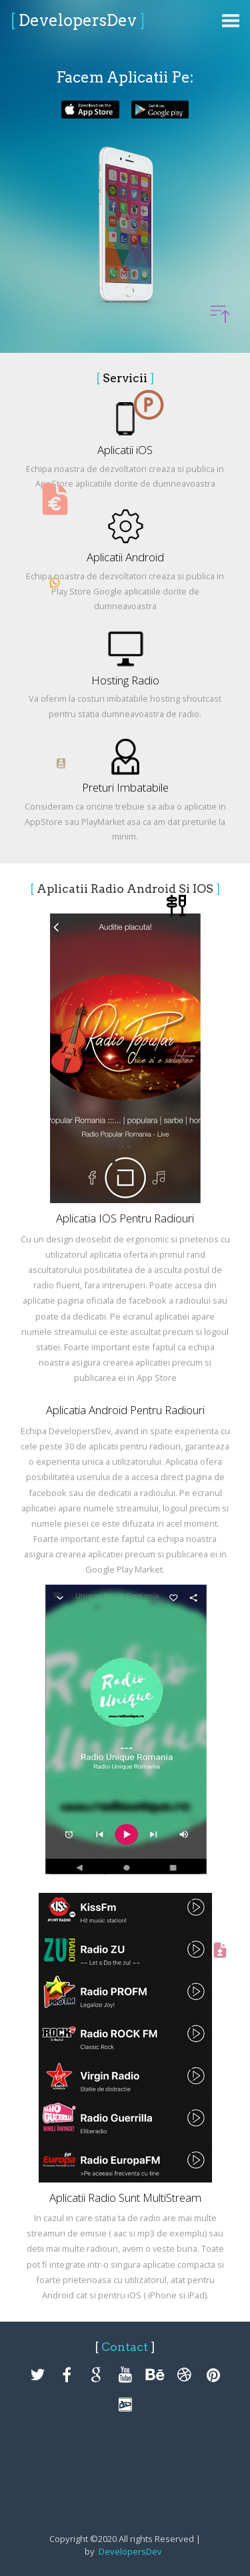 The image size is (250, 2576). What do you see at coordinates (55, 583) in the screenshot?
I see `open WhatsApp messaging app` at bounding box center [55, 583].